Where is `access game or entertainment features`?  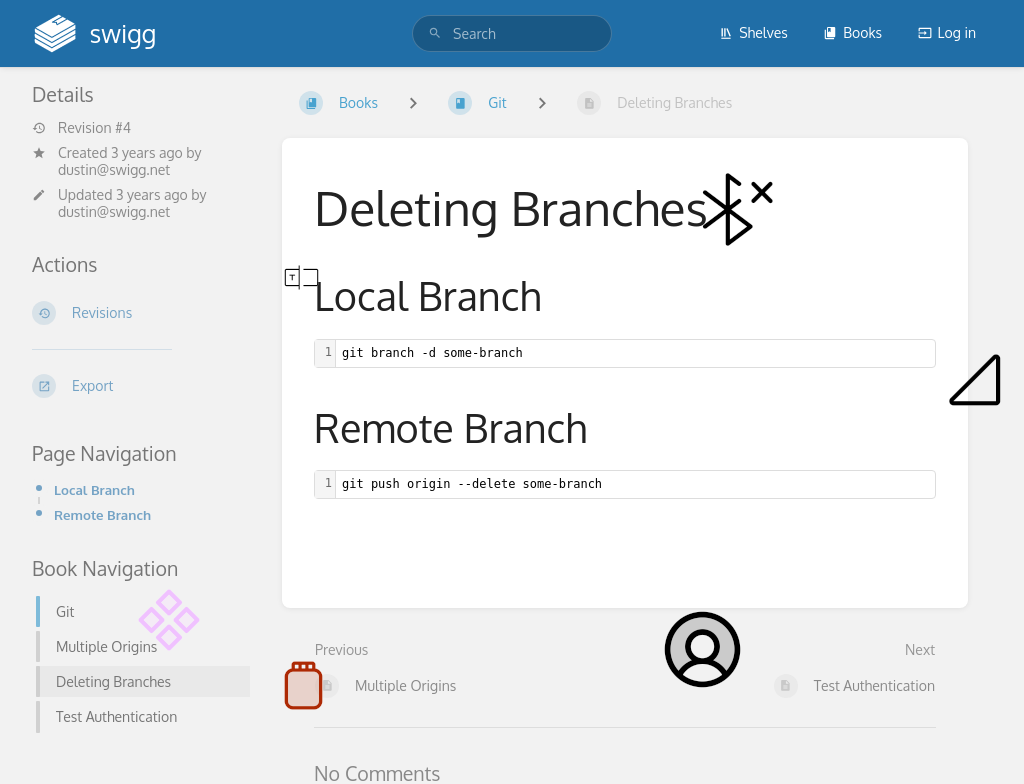 access game or entertainment features is located at coordinates (169, 620).